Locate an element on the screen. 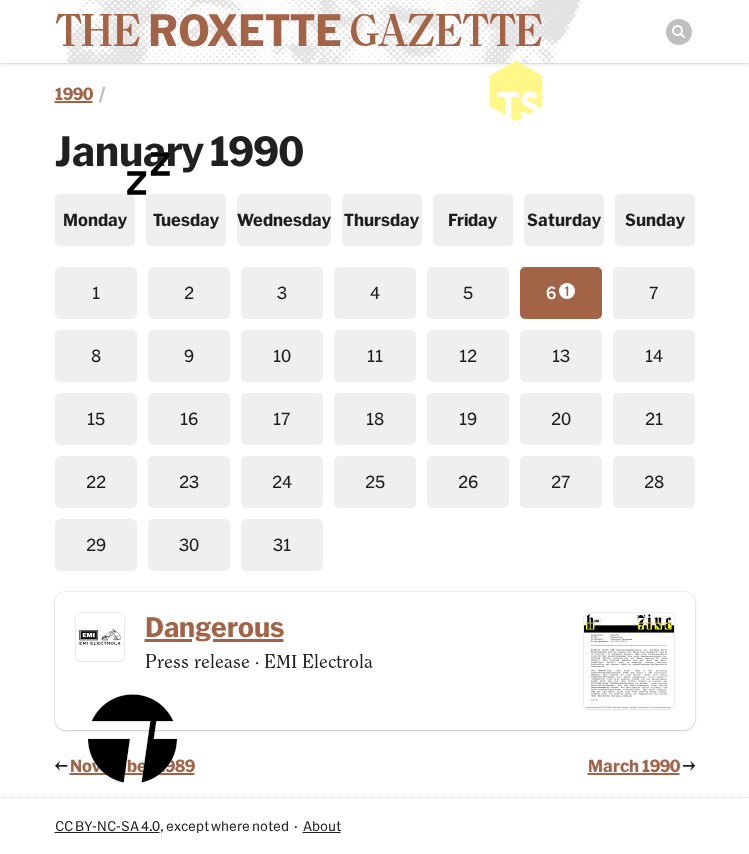 This screenshot has width=749, height=854. open twinmotion application is located at coordinates (132, 738).